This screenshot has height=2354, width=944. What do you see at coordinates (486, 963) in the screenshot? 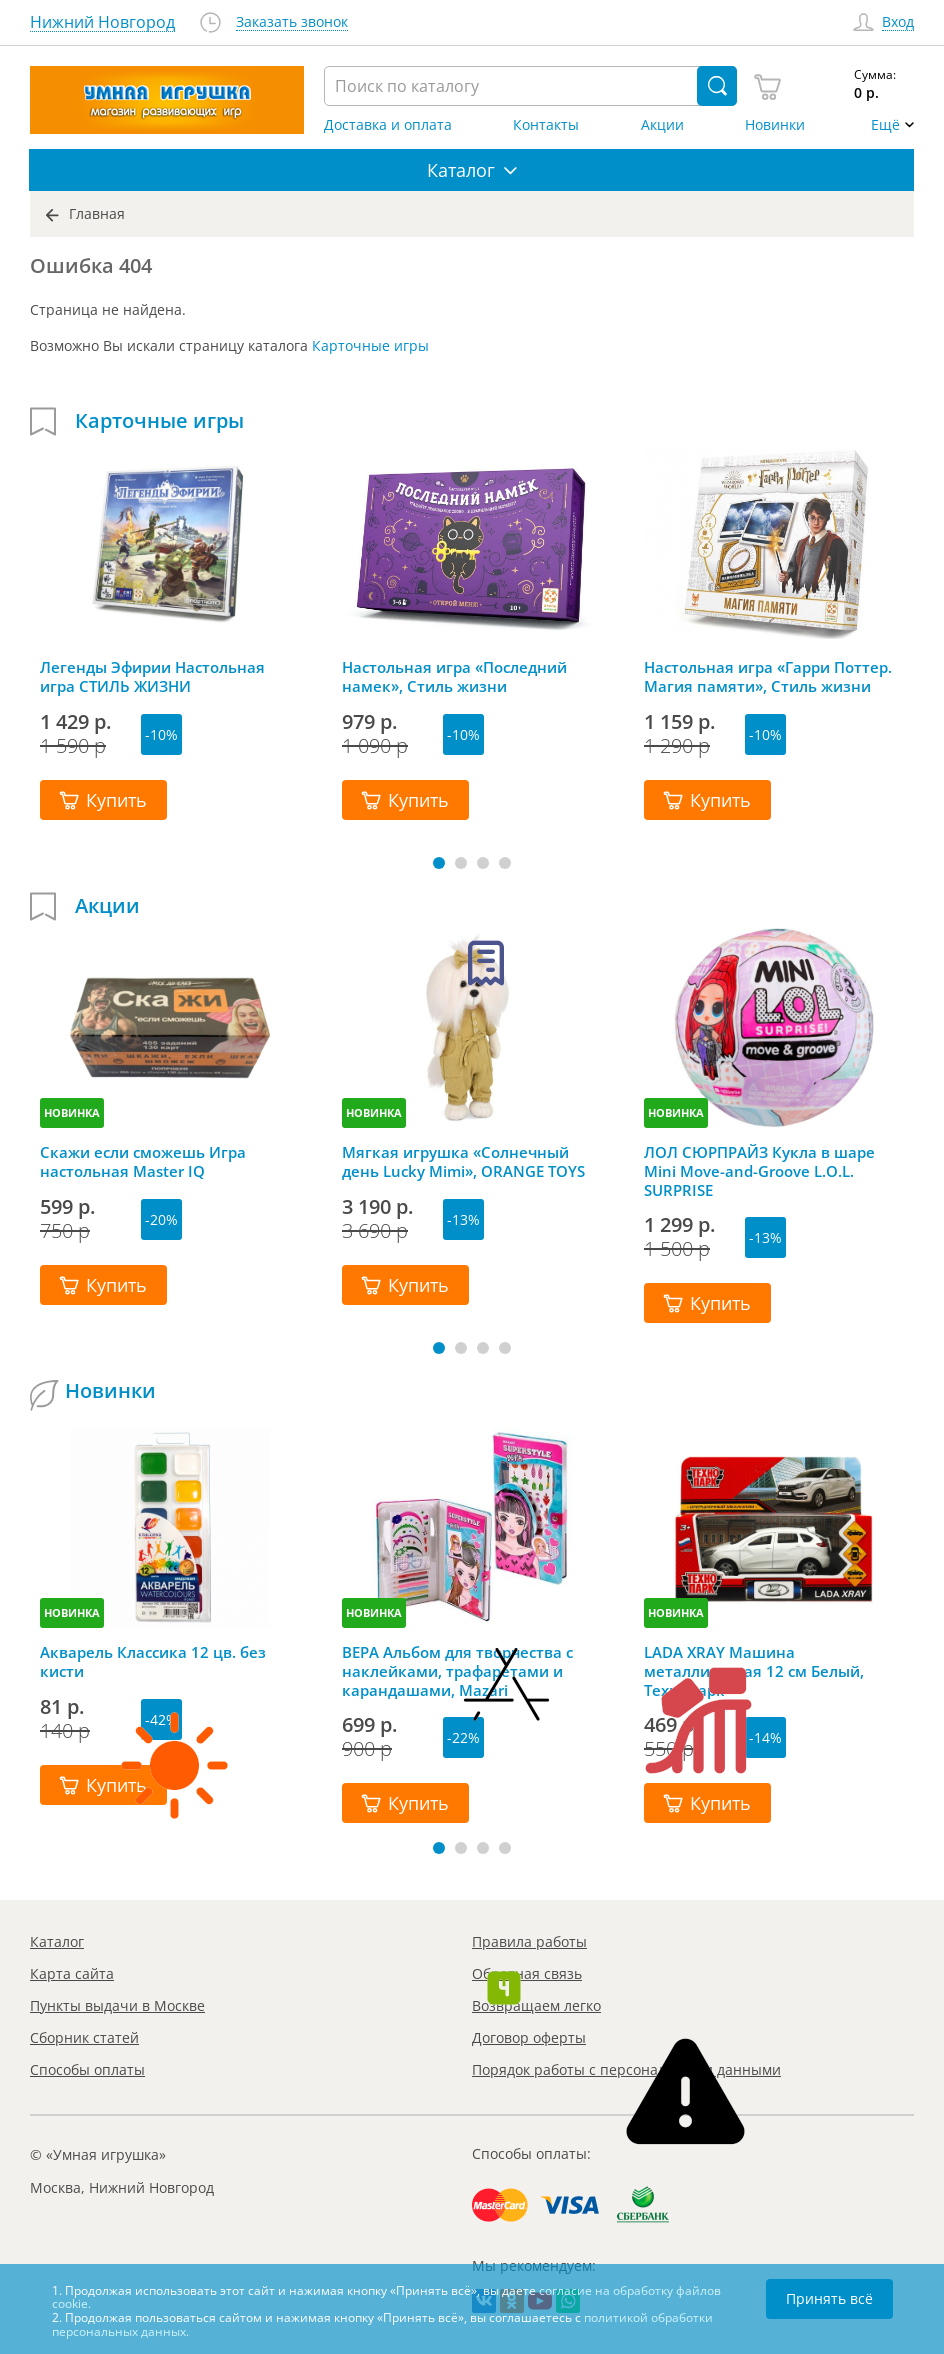
I see `view purchase receipt or transaction history` at bounding box center [486, 963].